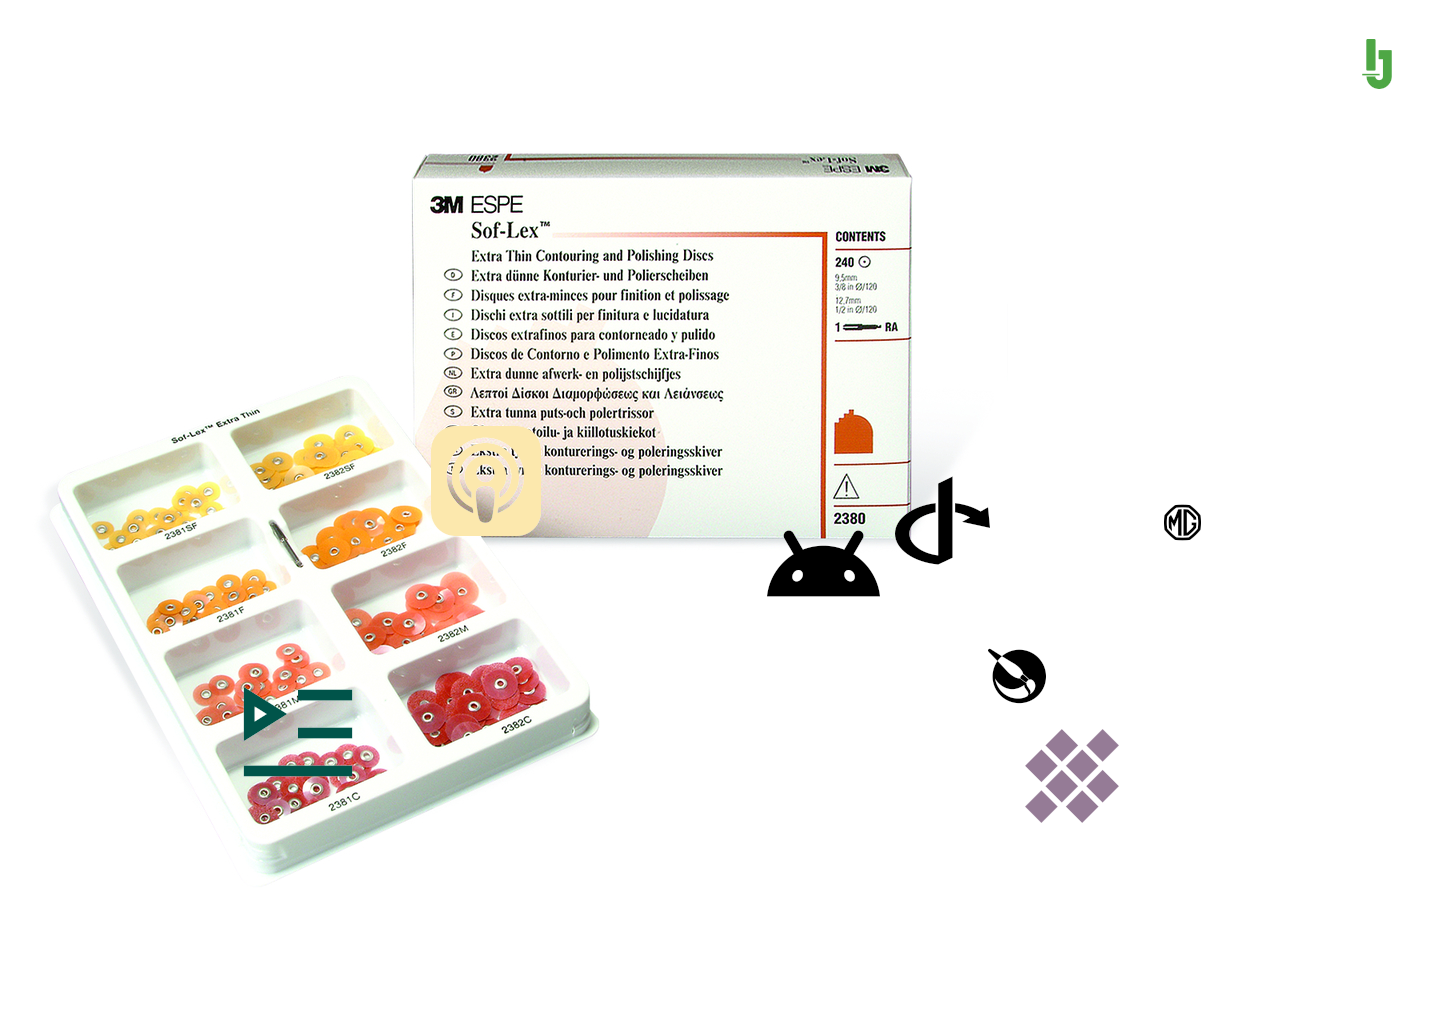 The height and width of the screenshot is (1020, 1440). What do you see at coordinates (823, 563) in the screenshot?
I see `android operating system logo` at bounding box center [823, 563].